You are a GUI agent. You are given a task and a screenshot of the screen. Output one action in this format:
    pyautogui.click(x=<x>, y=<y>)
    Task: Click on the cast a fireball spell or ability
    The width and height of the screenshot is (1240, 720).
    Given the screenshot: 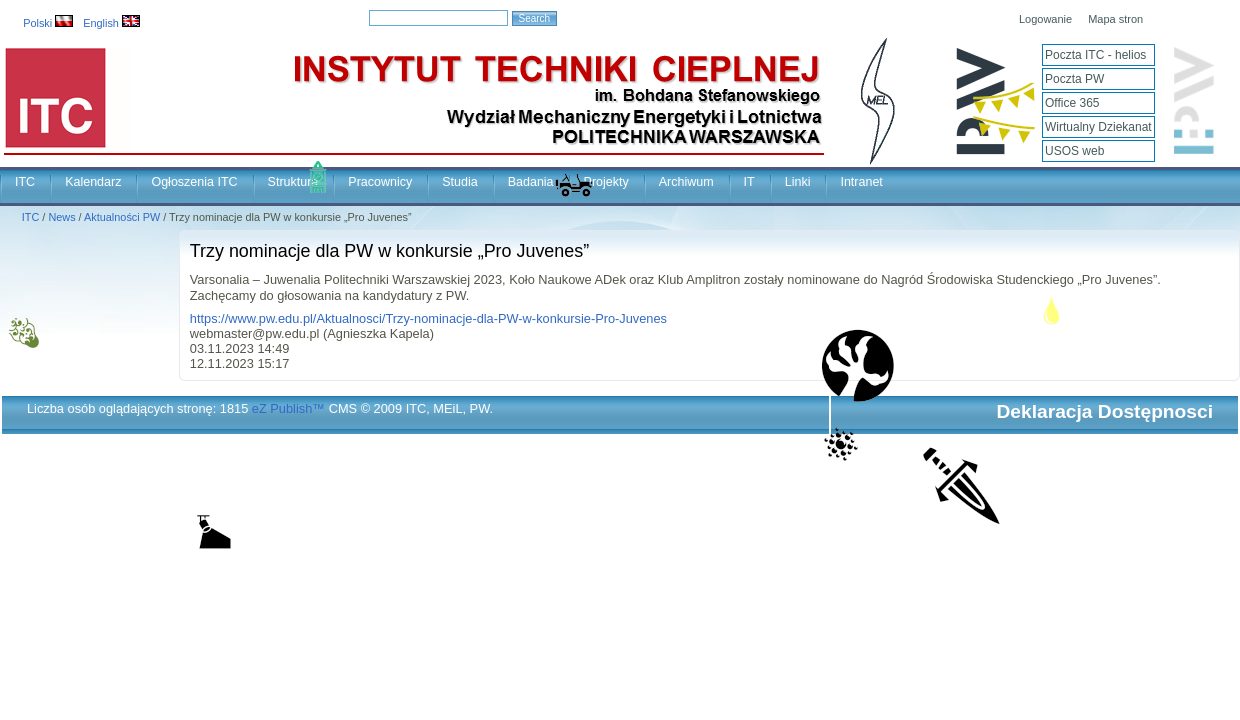 What is the action you would take?
    pyautogui.click(x=24, y=333)
    